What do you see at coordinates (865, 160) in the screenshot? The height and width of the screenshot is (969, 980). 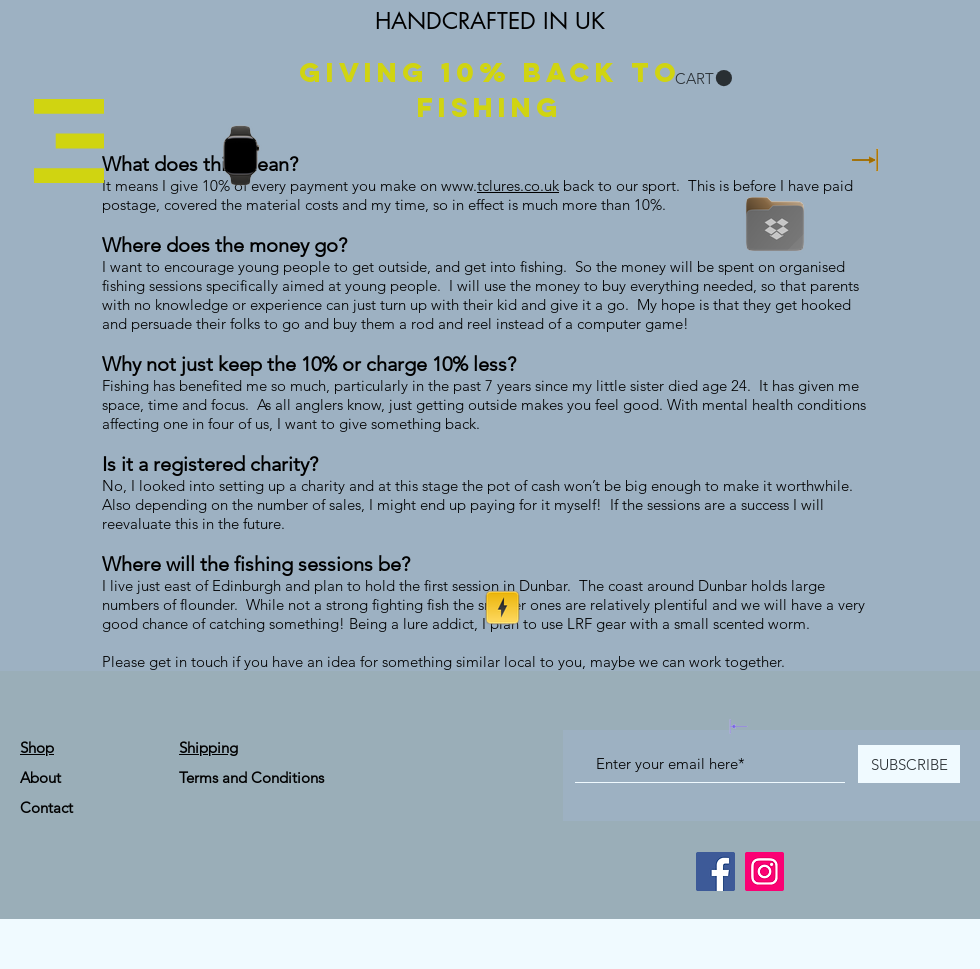 I see `skip to the last item in a list or queue` at bounding box center [865, 160].